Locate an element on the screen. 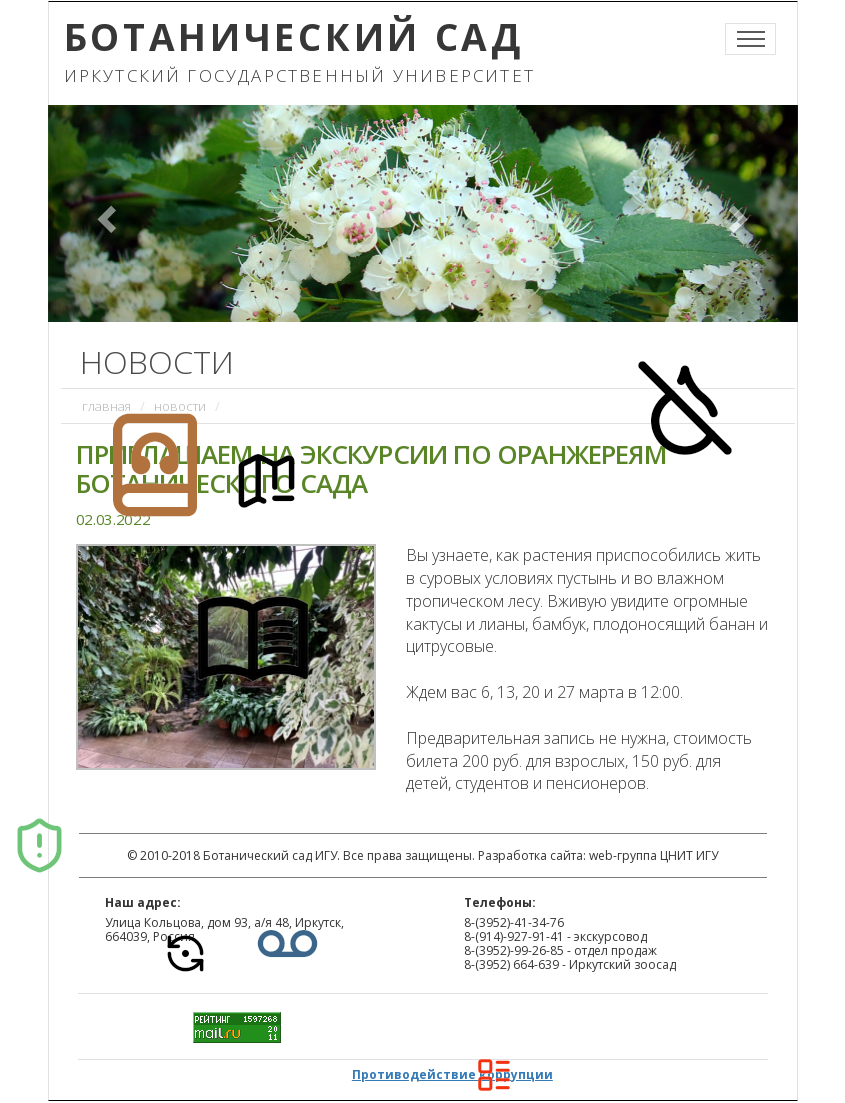 The image size is (845, 1103). open menu or documentation is located at coordinates (253, 634).